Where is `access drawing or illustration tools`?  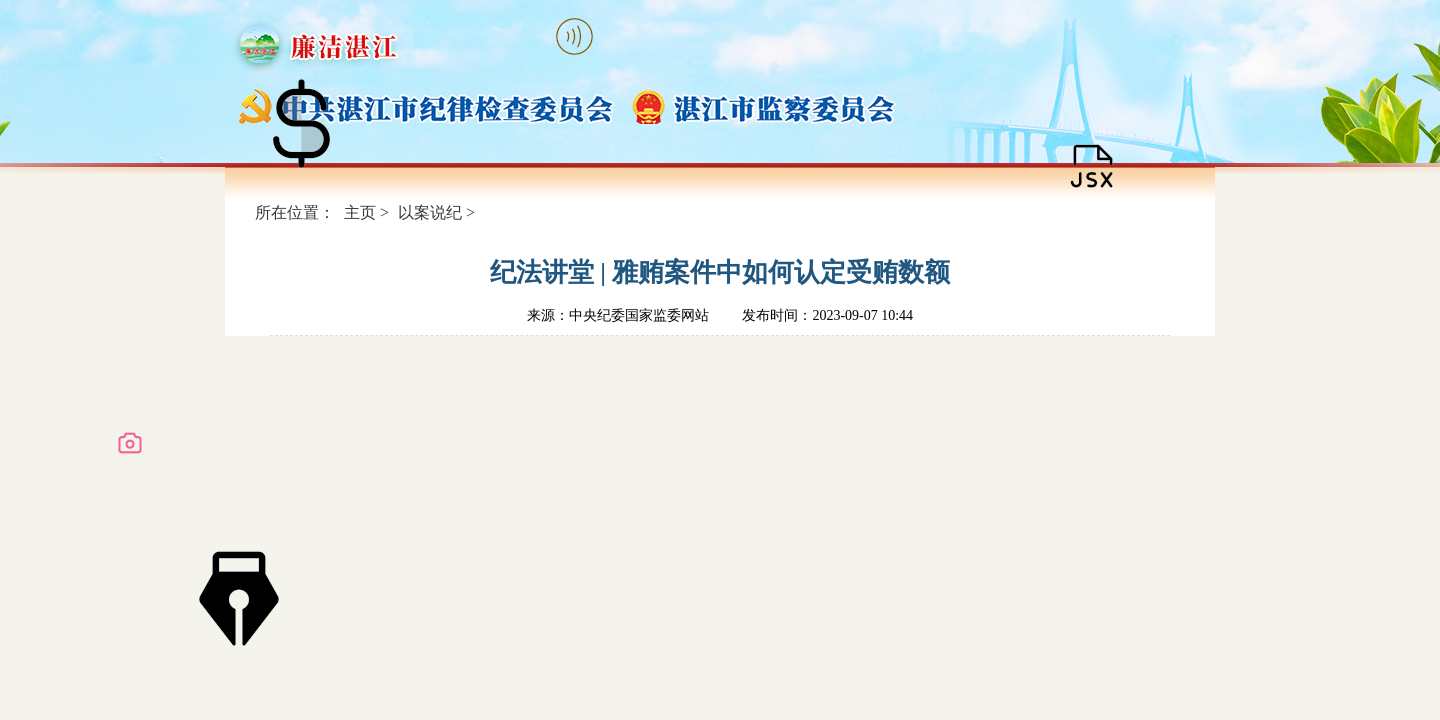
access drawing or illustration tools is located at coordinates (239, 598).